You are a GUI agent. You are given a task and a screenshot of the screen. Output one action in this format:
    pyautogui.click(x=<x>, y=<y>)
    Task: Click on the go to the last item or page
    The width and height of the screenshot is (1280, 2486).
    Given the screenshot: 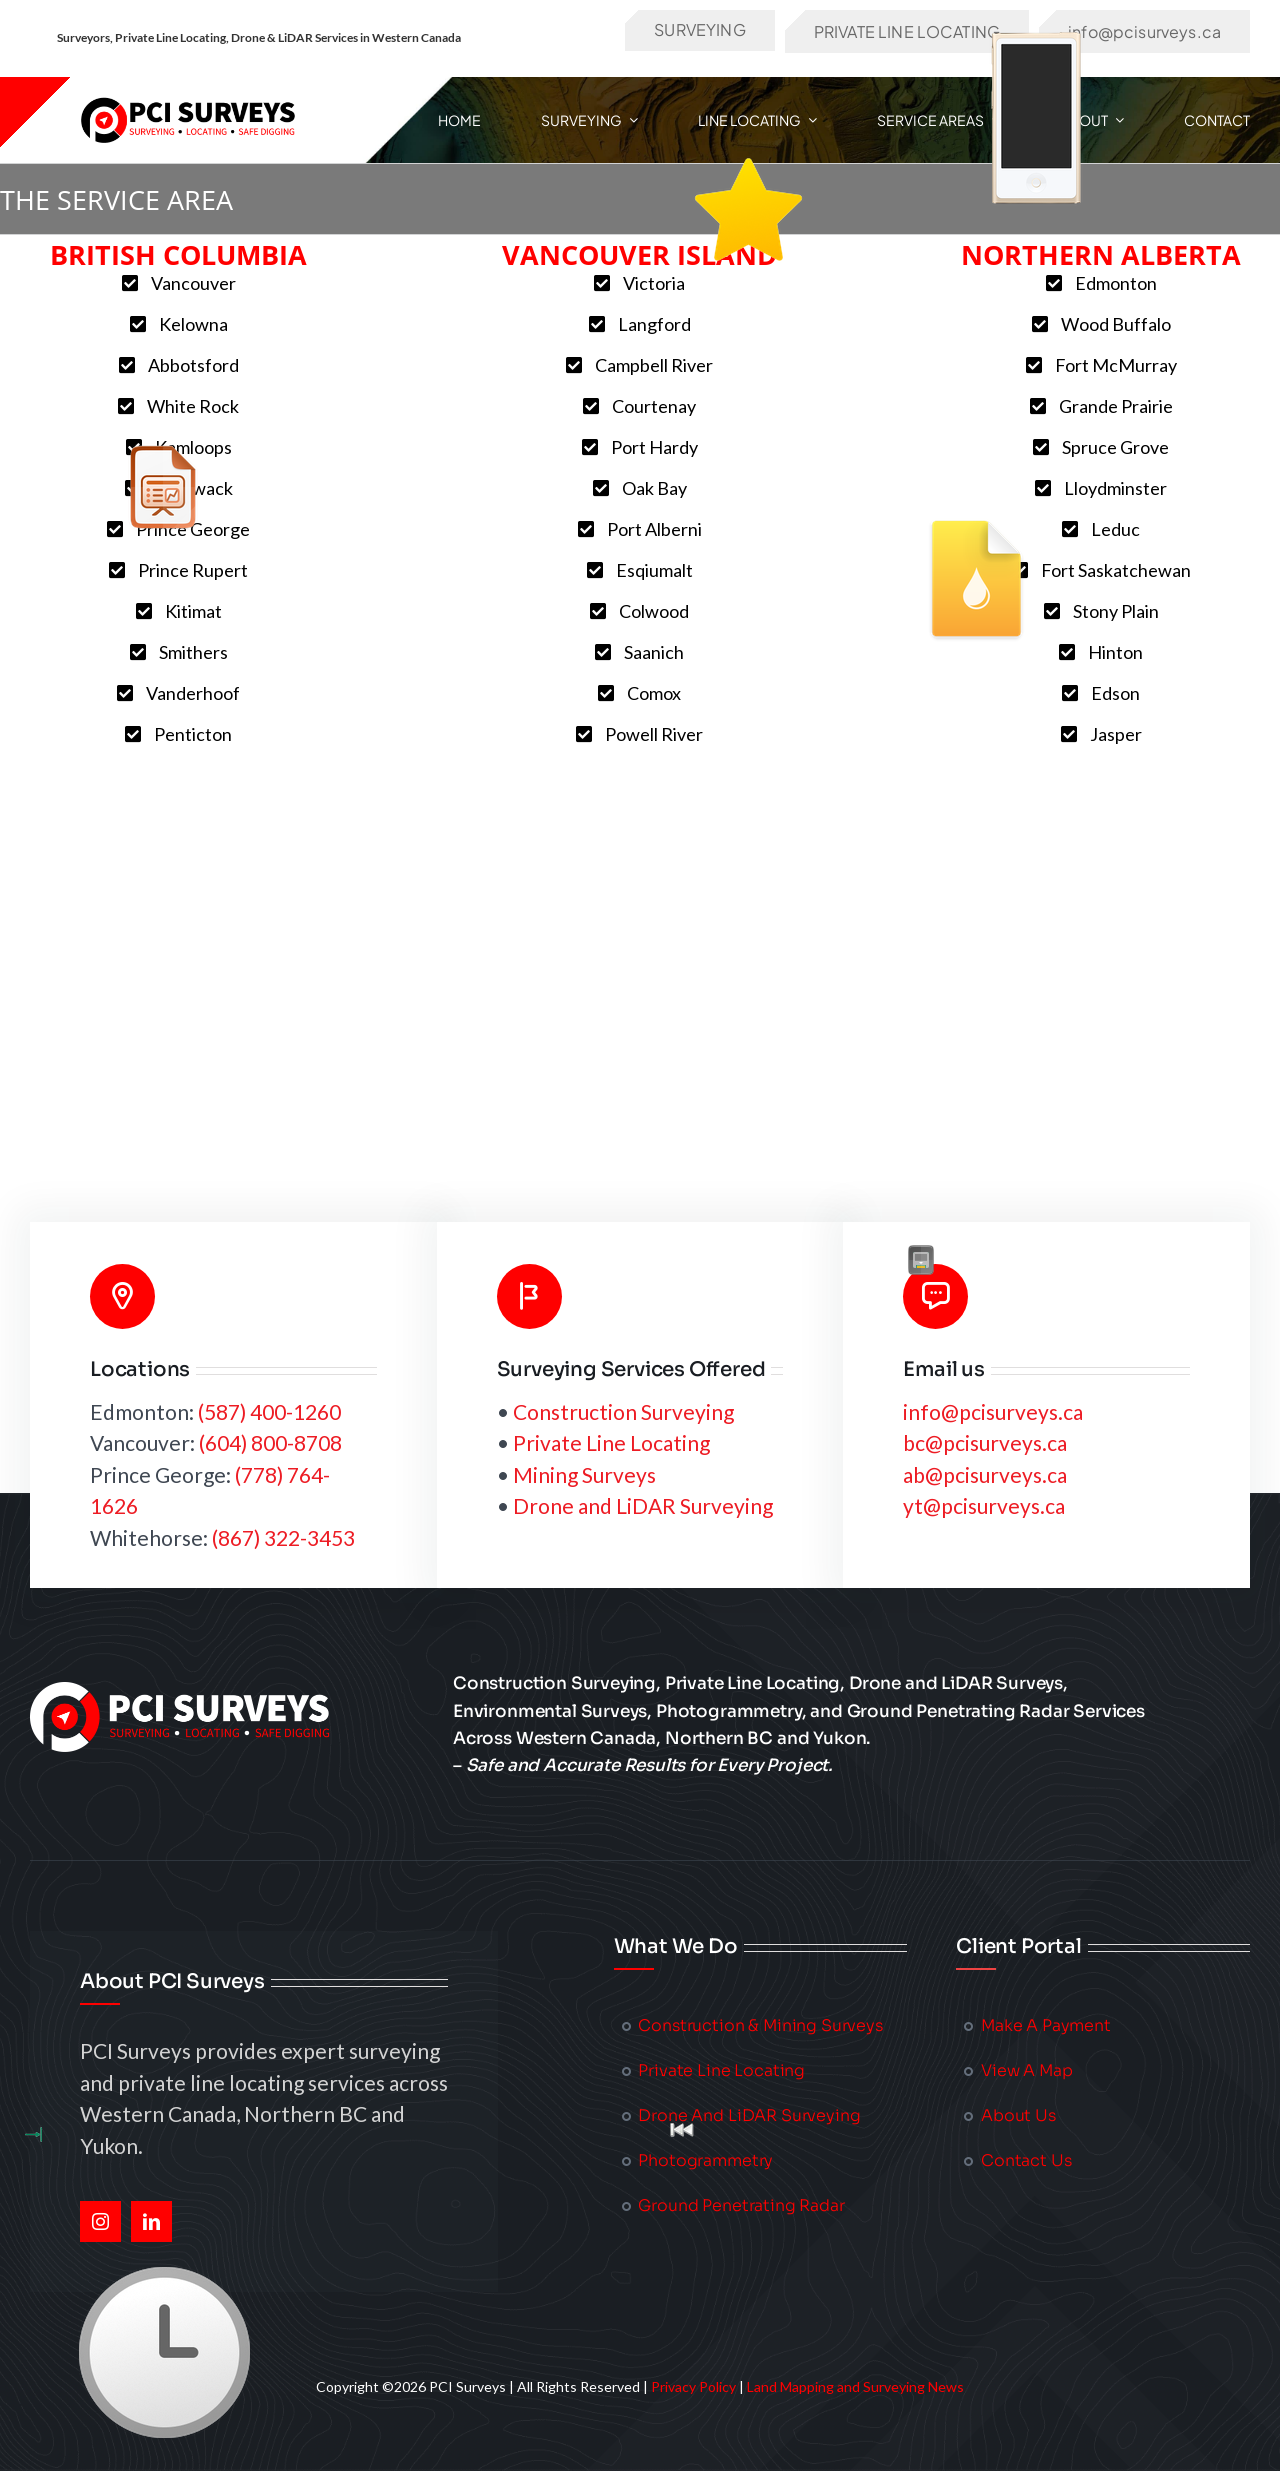 What is the action you would take?
    pyautogui.click(x=33, y=2134)
    